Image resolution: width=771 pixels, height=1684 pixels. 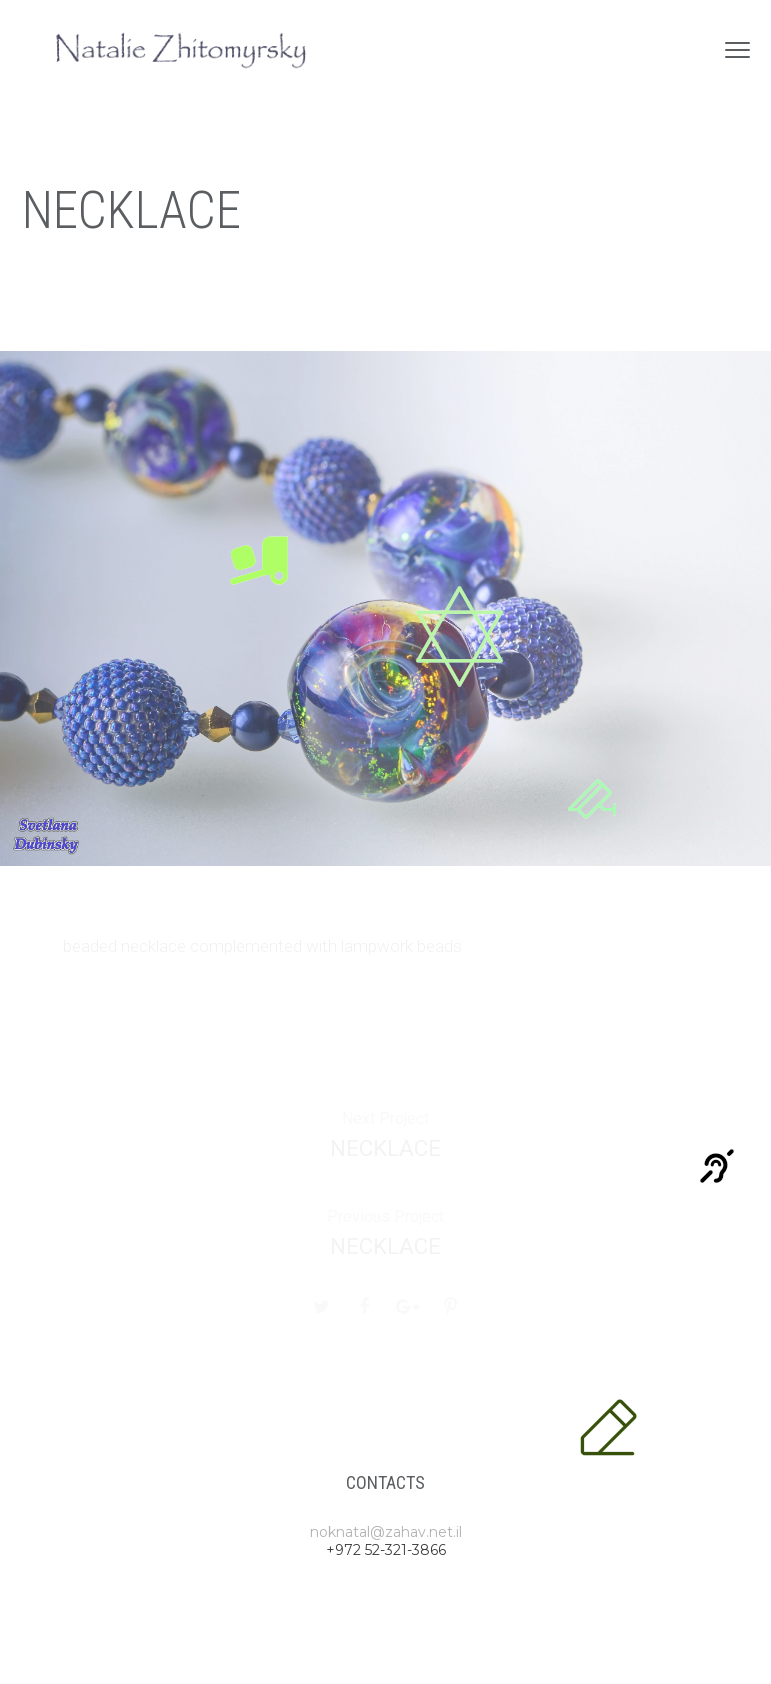 I want to click on indicates Jewish religious content or services, so click(x=459, y=636).